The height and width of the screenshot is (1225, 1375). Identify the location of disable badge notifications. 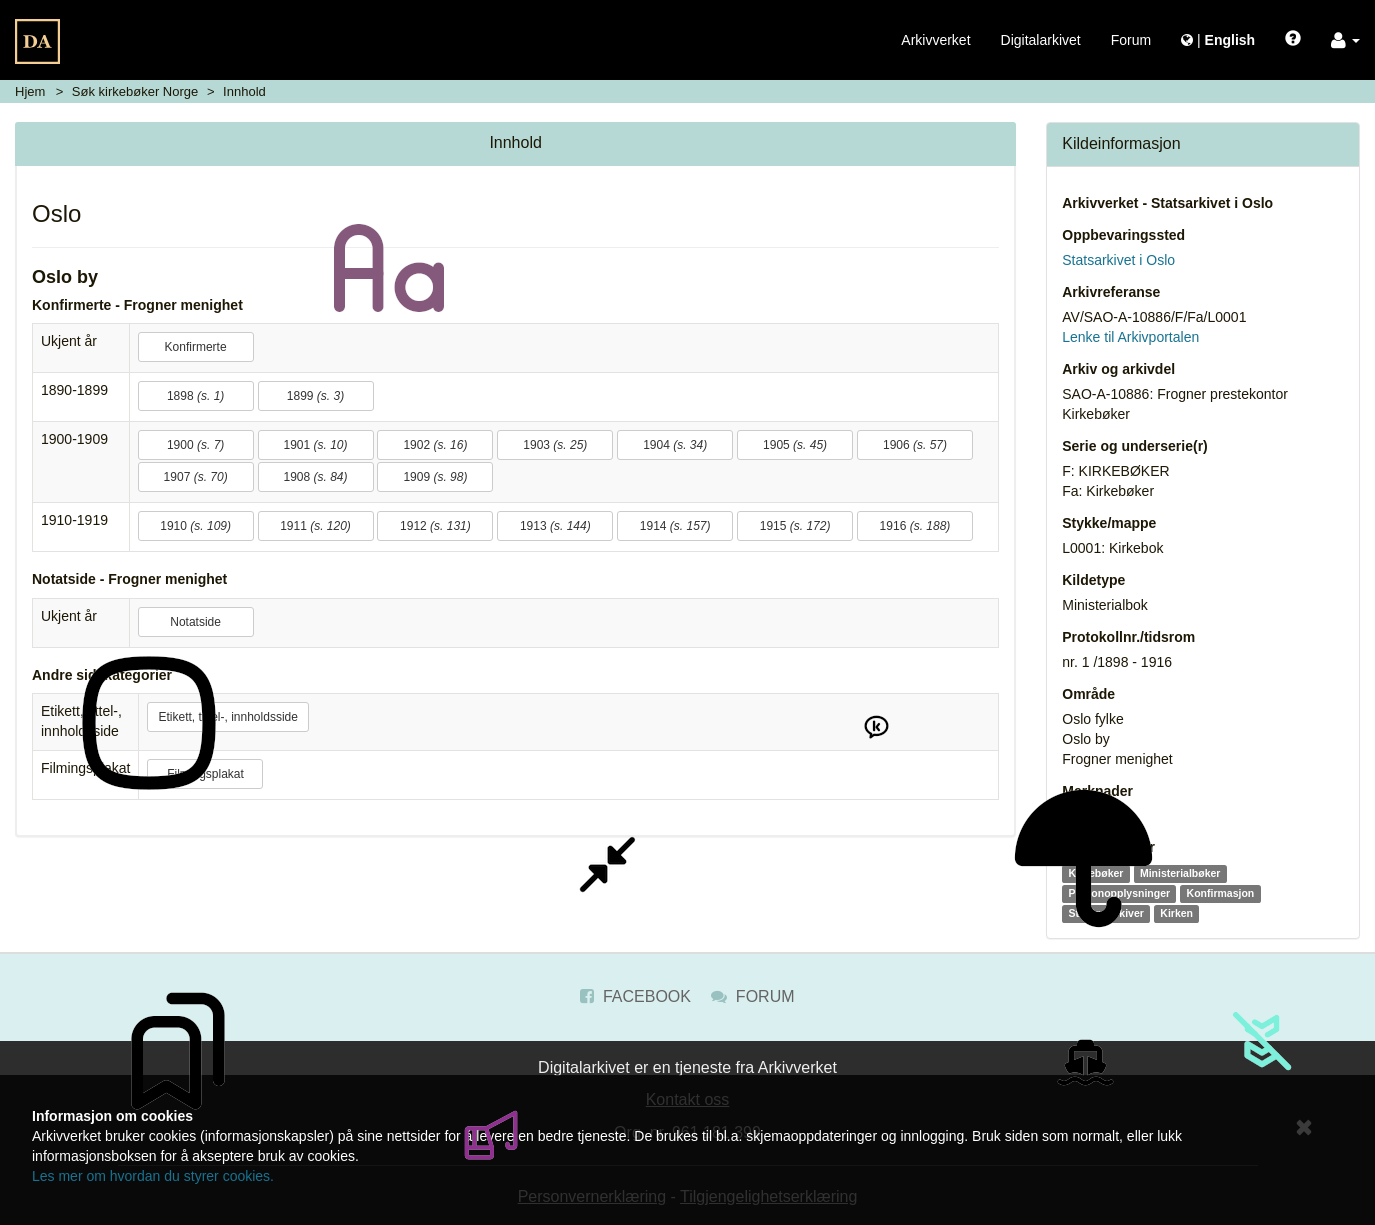
(1262, 1041).